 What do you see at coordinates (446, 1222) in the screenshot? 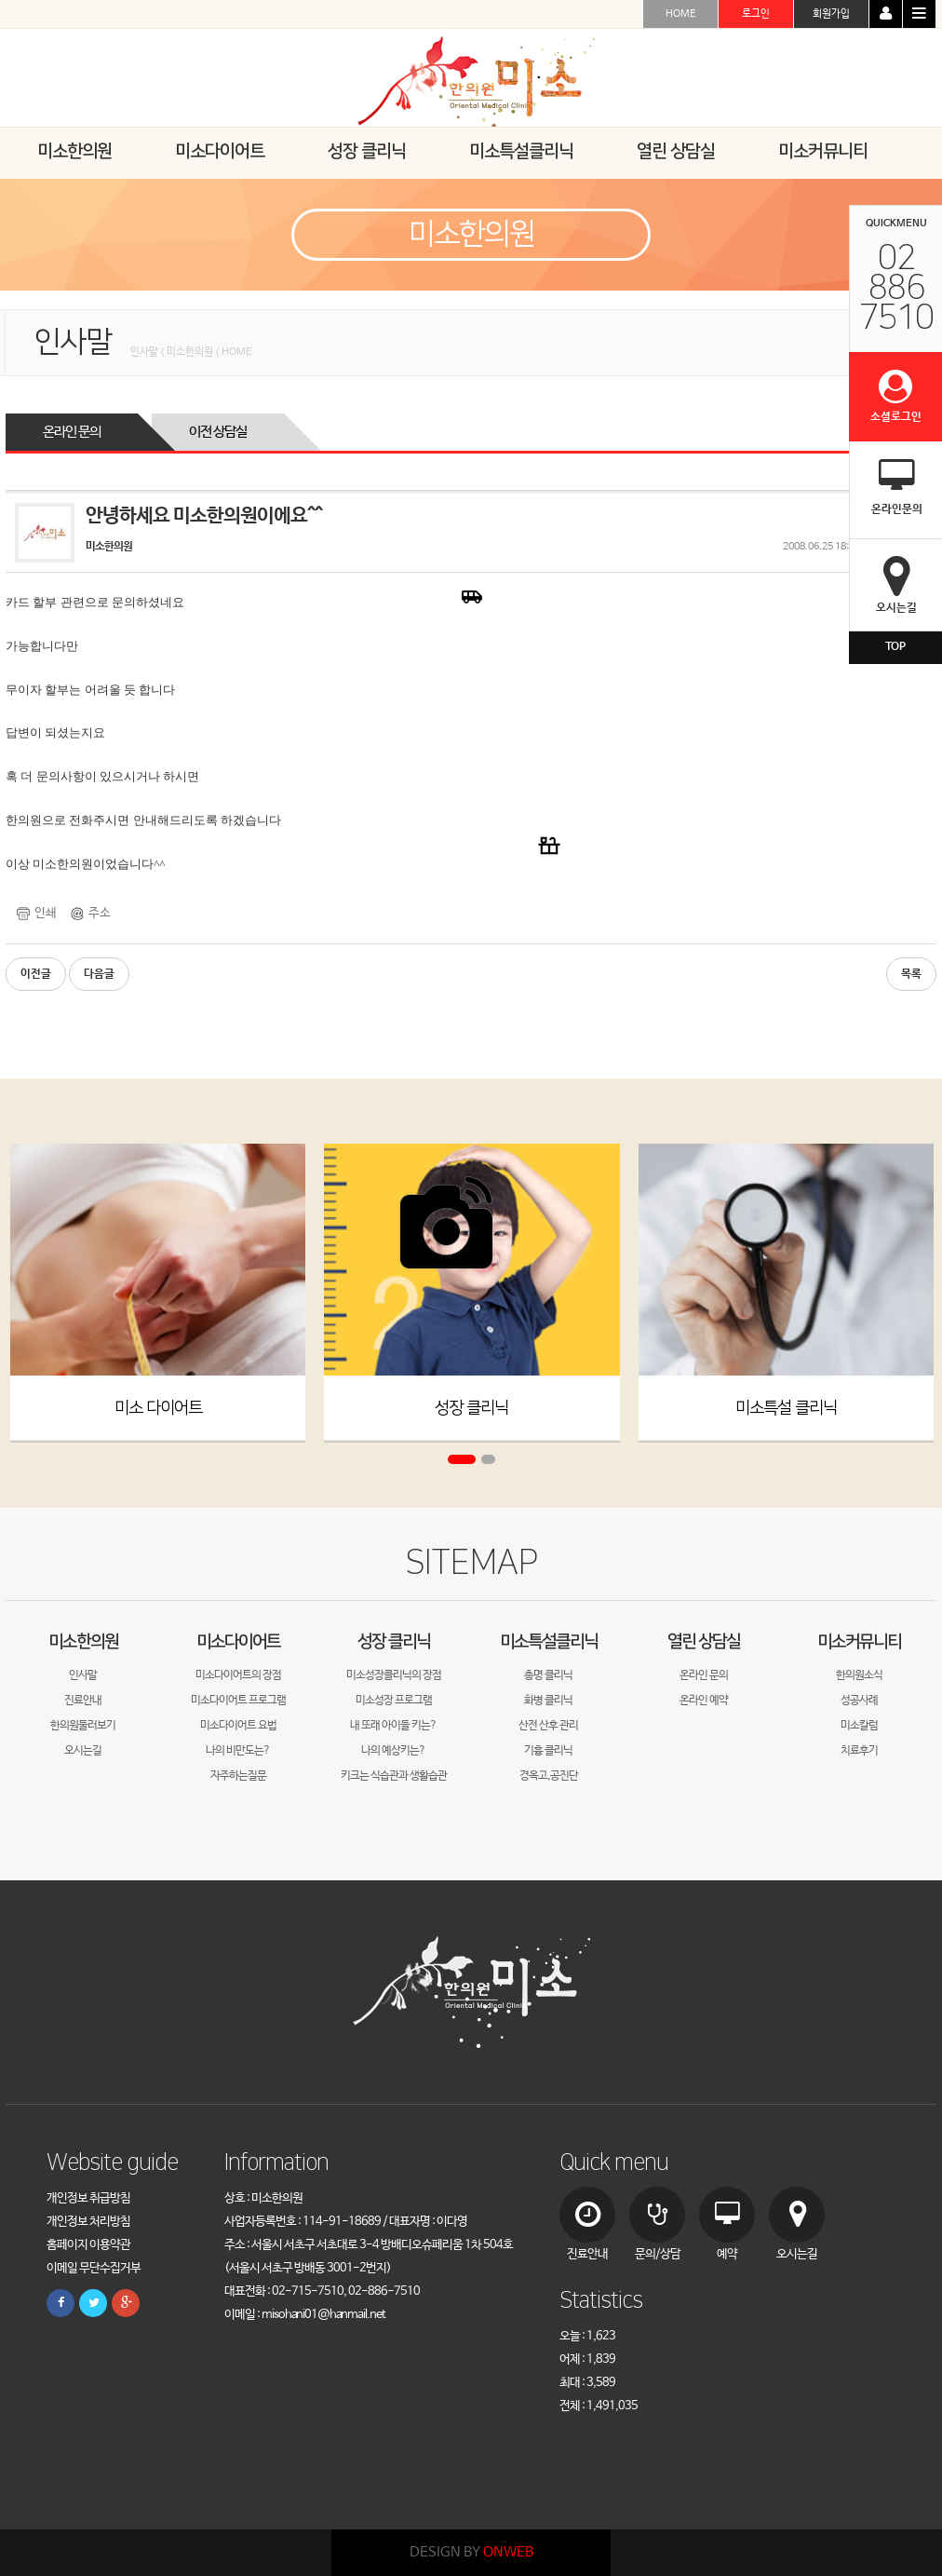
I see `connect to a wireless or remote camera` at bounding box center [446, 1222].